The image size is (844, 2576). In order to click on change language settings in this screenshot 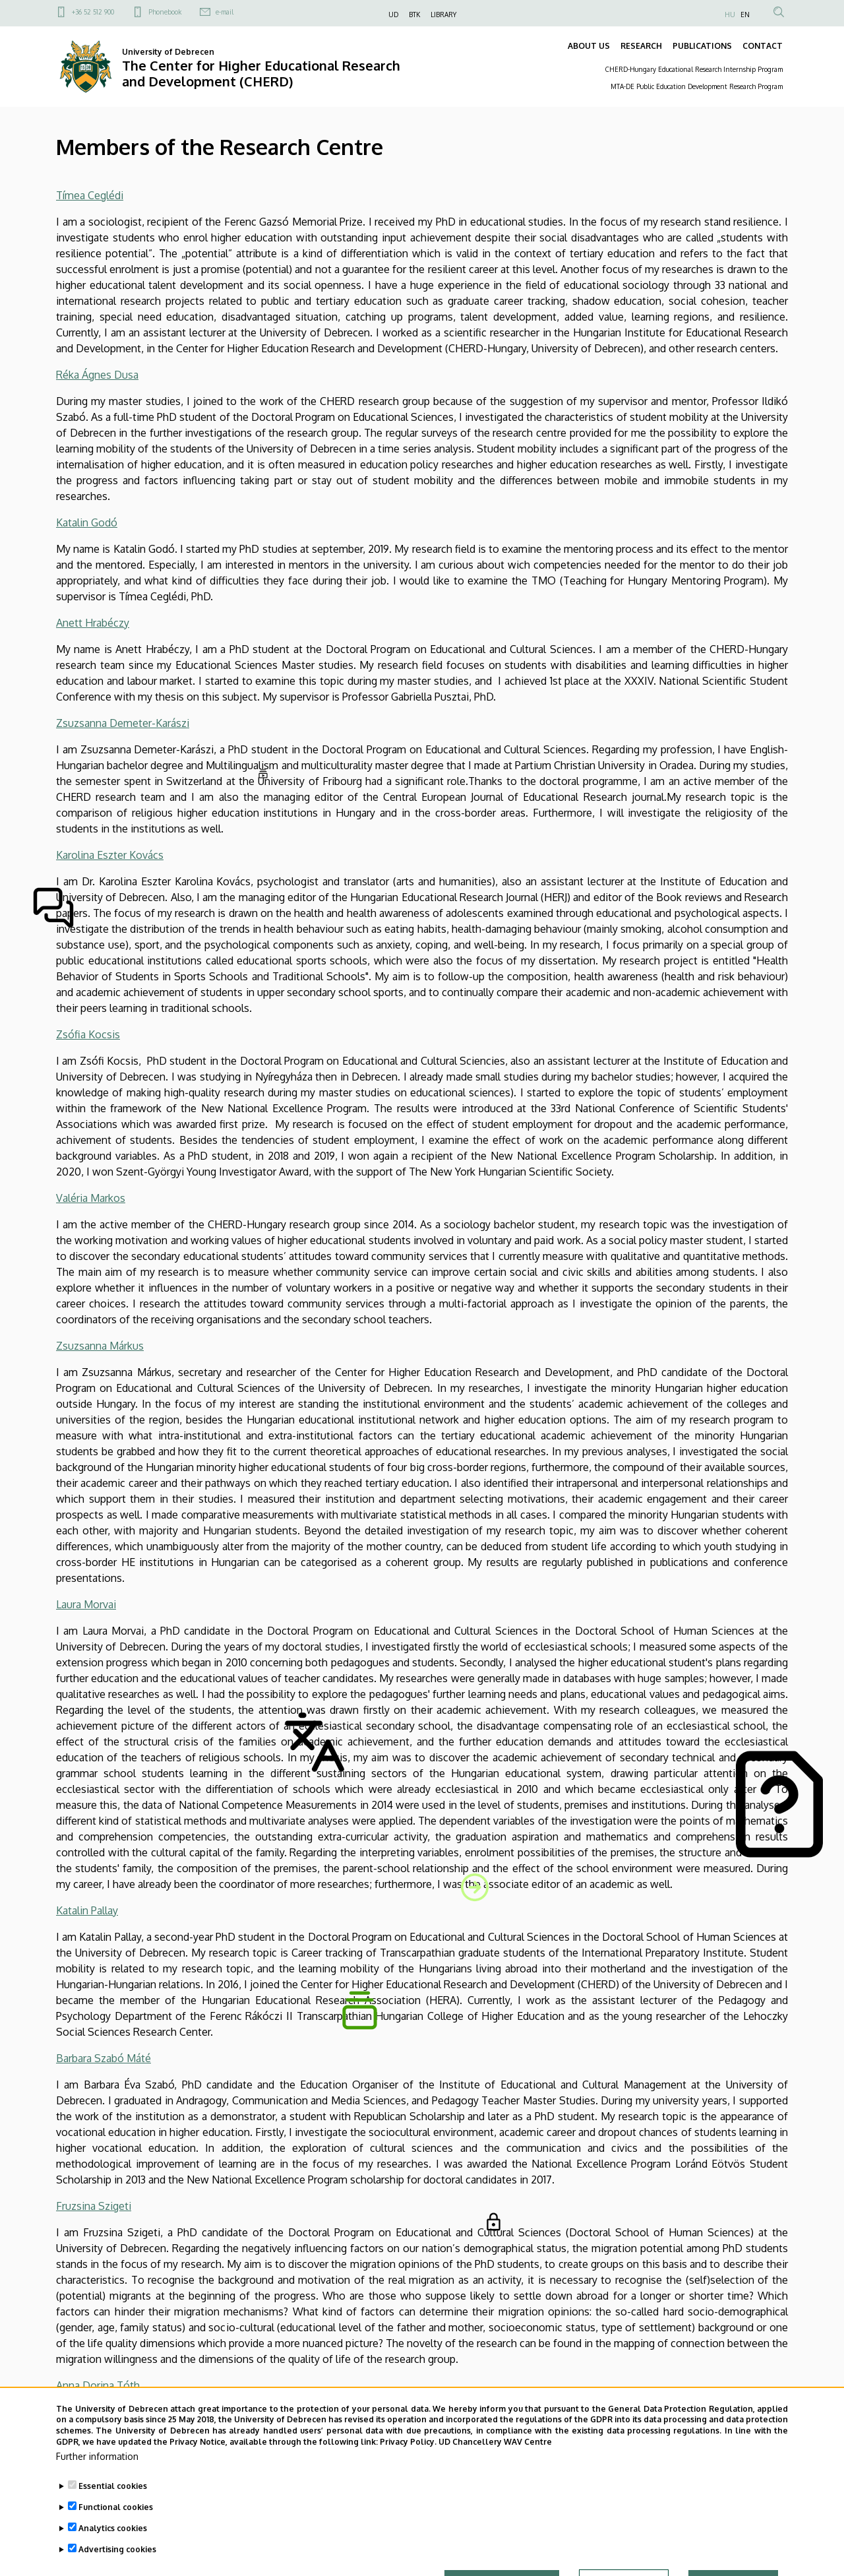, I will do `click(315, 1742)`.